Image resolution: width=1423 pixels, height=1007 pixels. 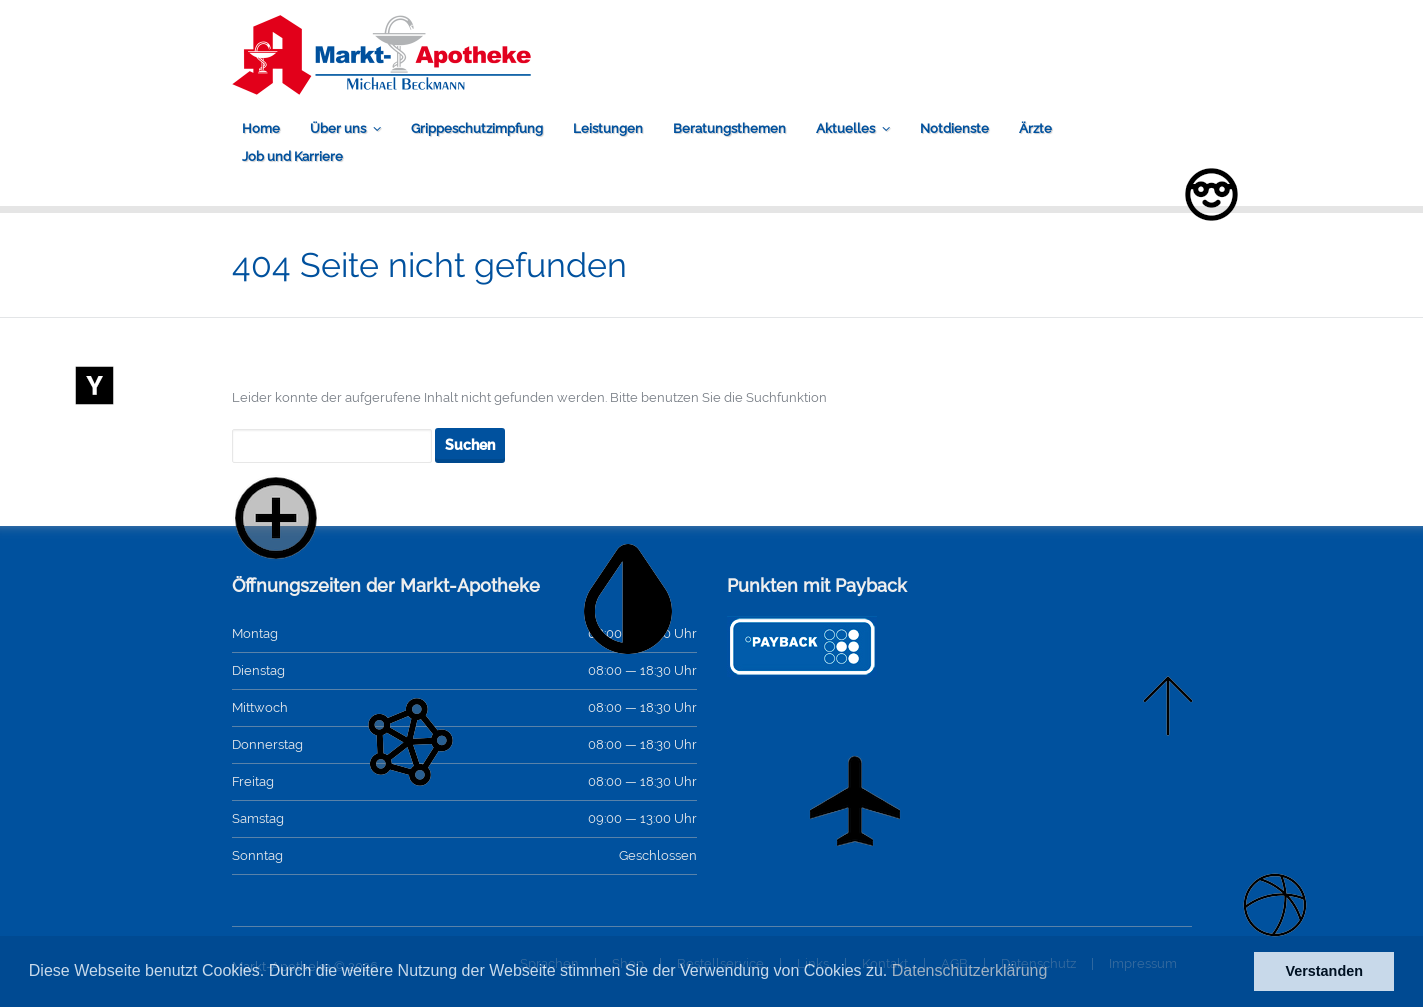 I want to click on select nerd or geeky mood/reaction, so click(x=1211, y=194).